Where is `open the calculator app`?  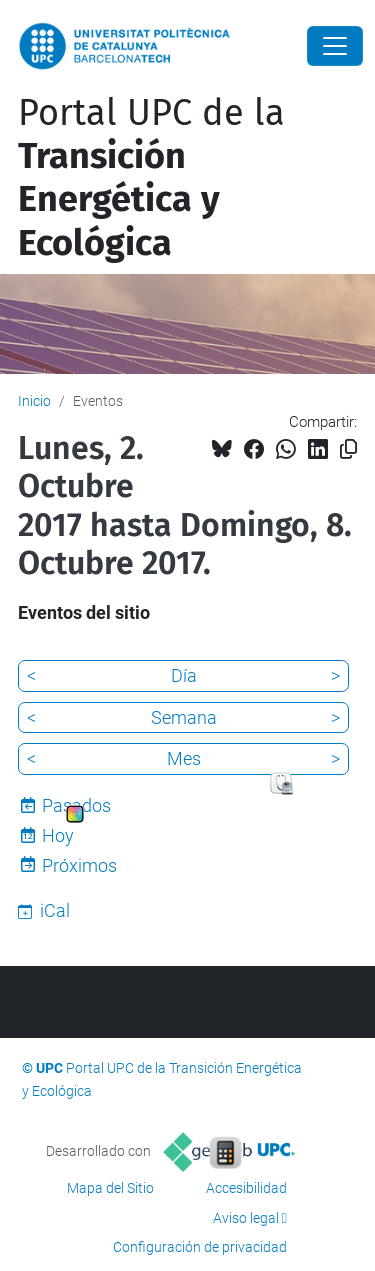 open the calculator app is located at coordinates (225, 1152).